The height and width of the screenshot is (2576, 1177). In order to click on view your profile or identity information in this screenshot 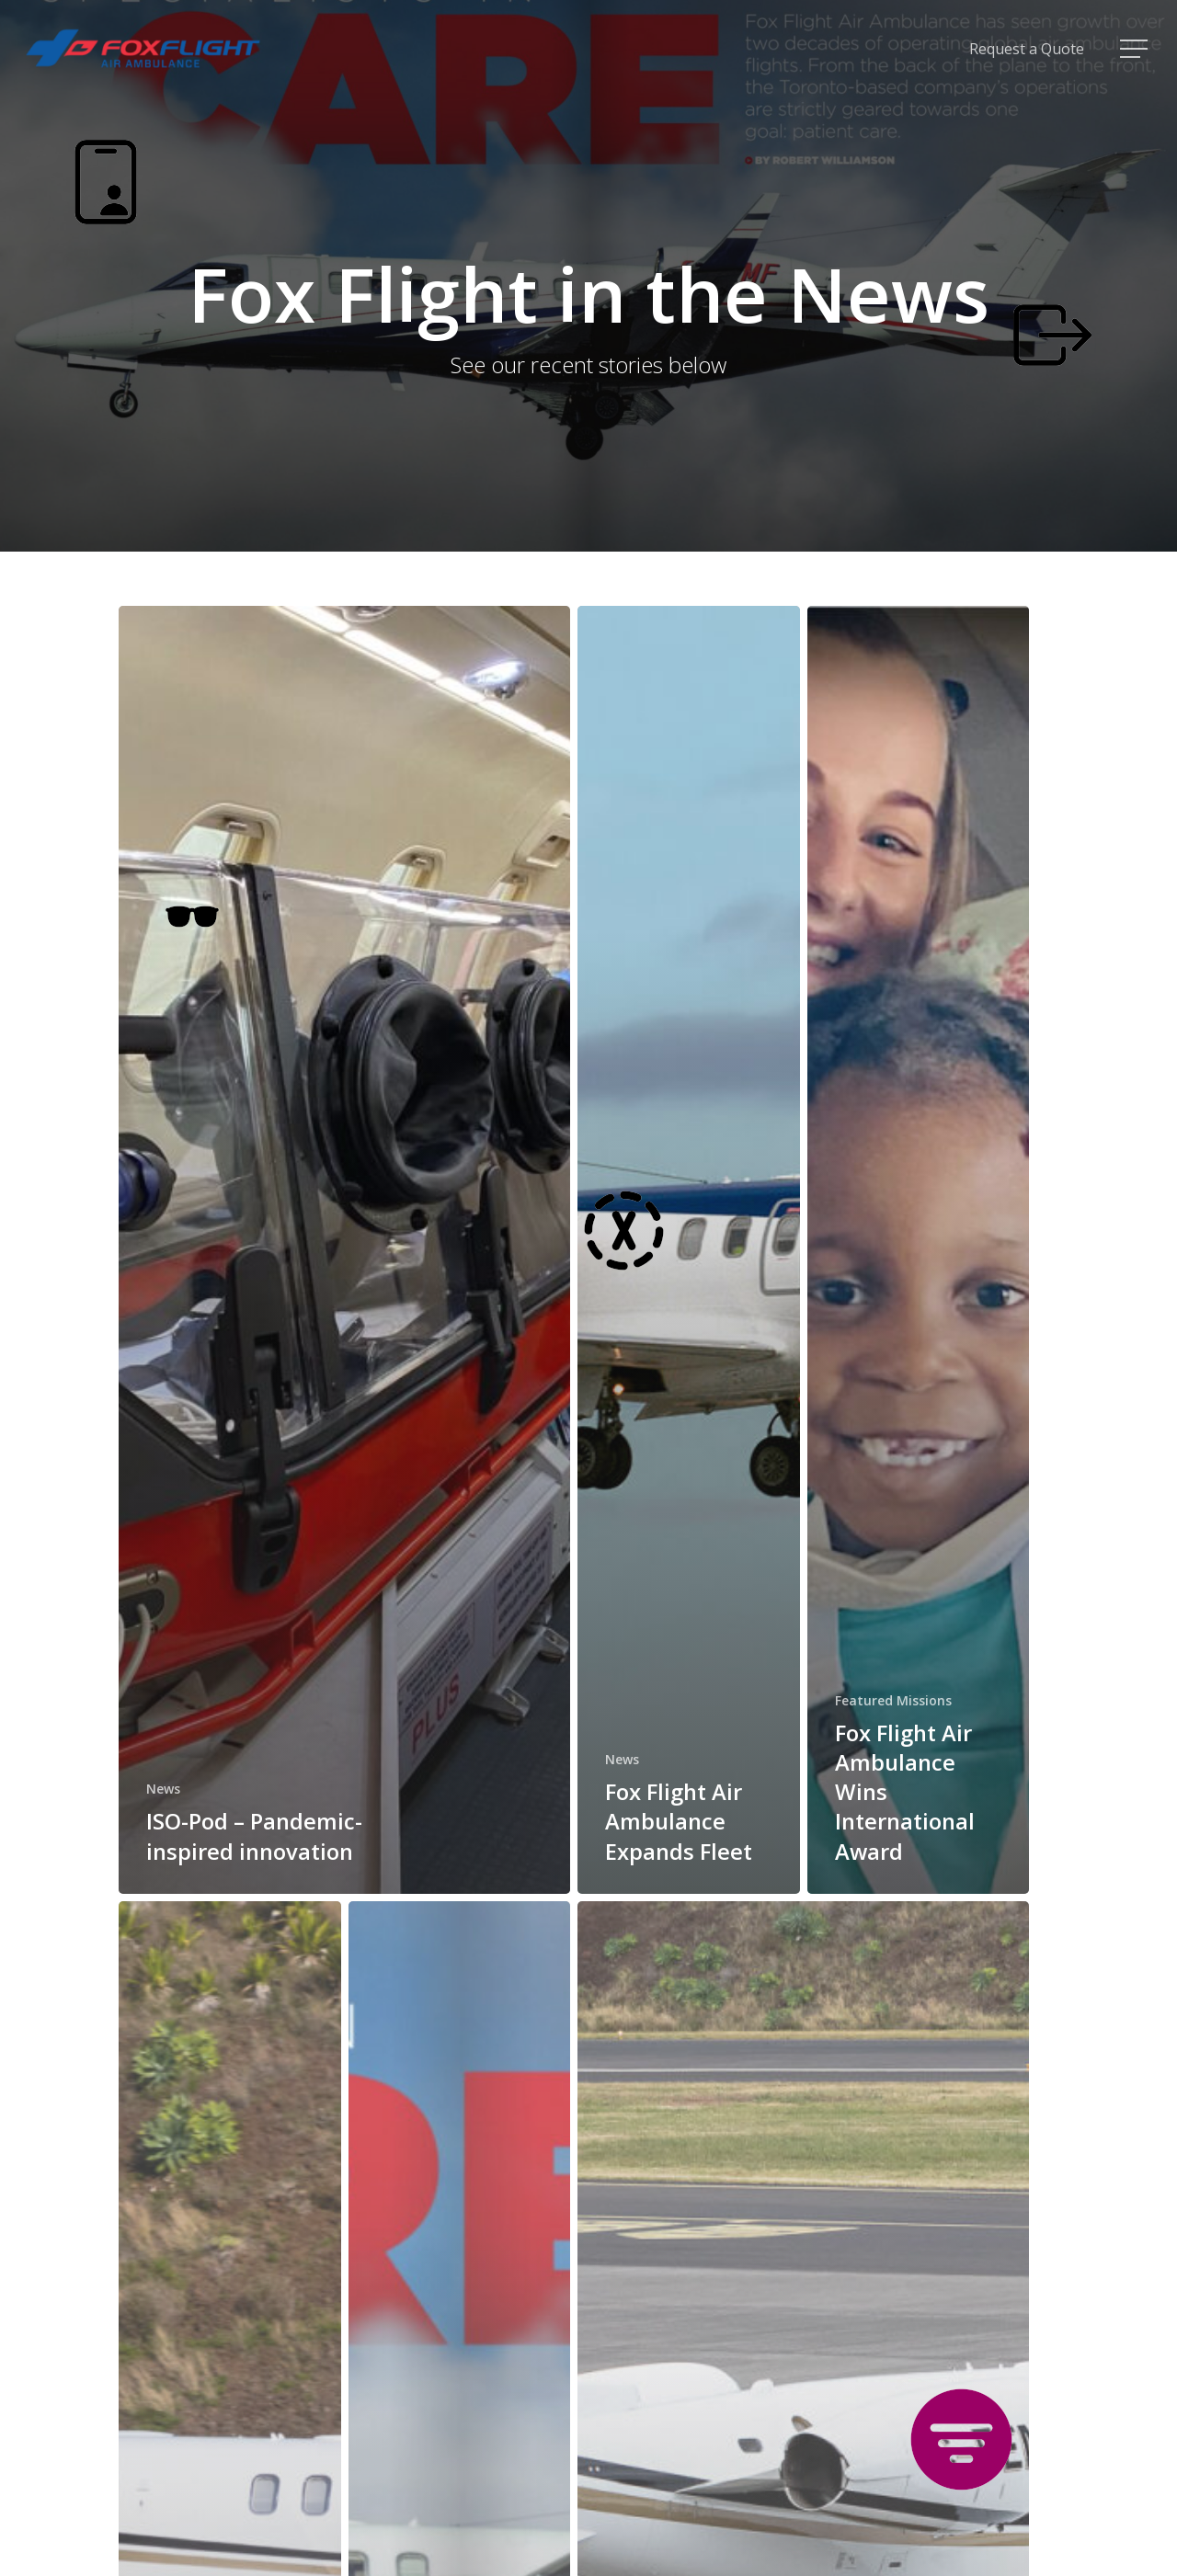, I will do `click(106, 182)`.